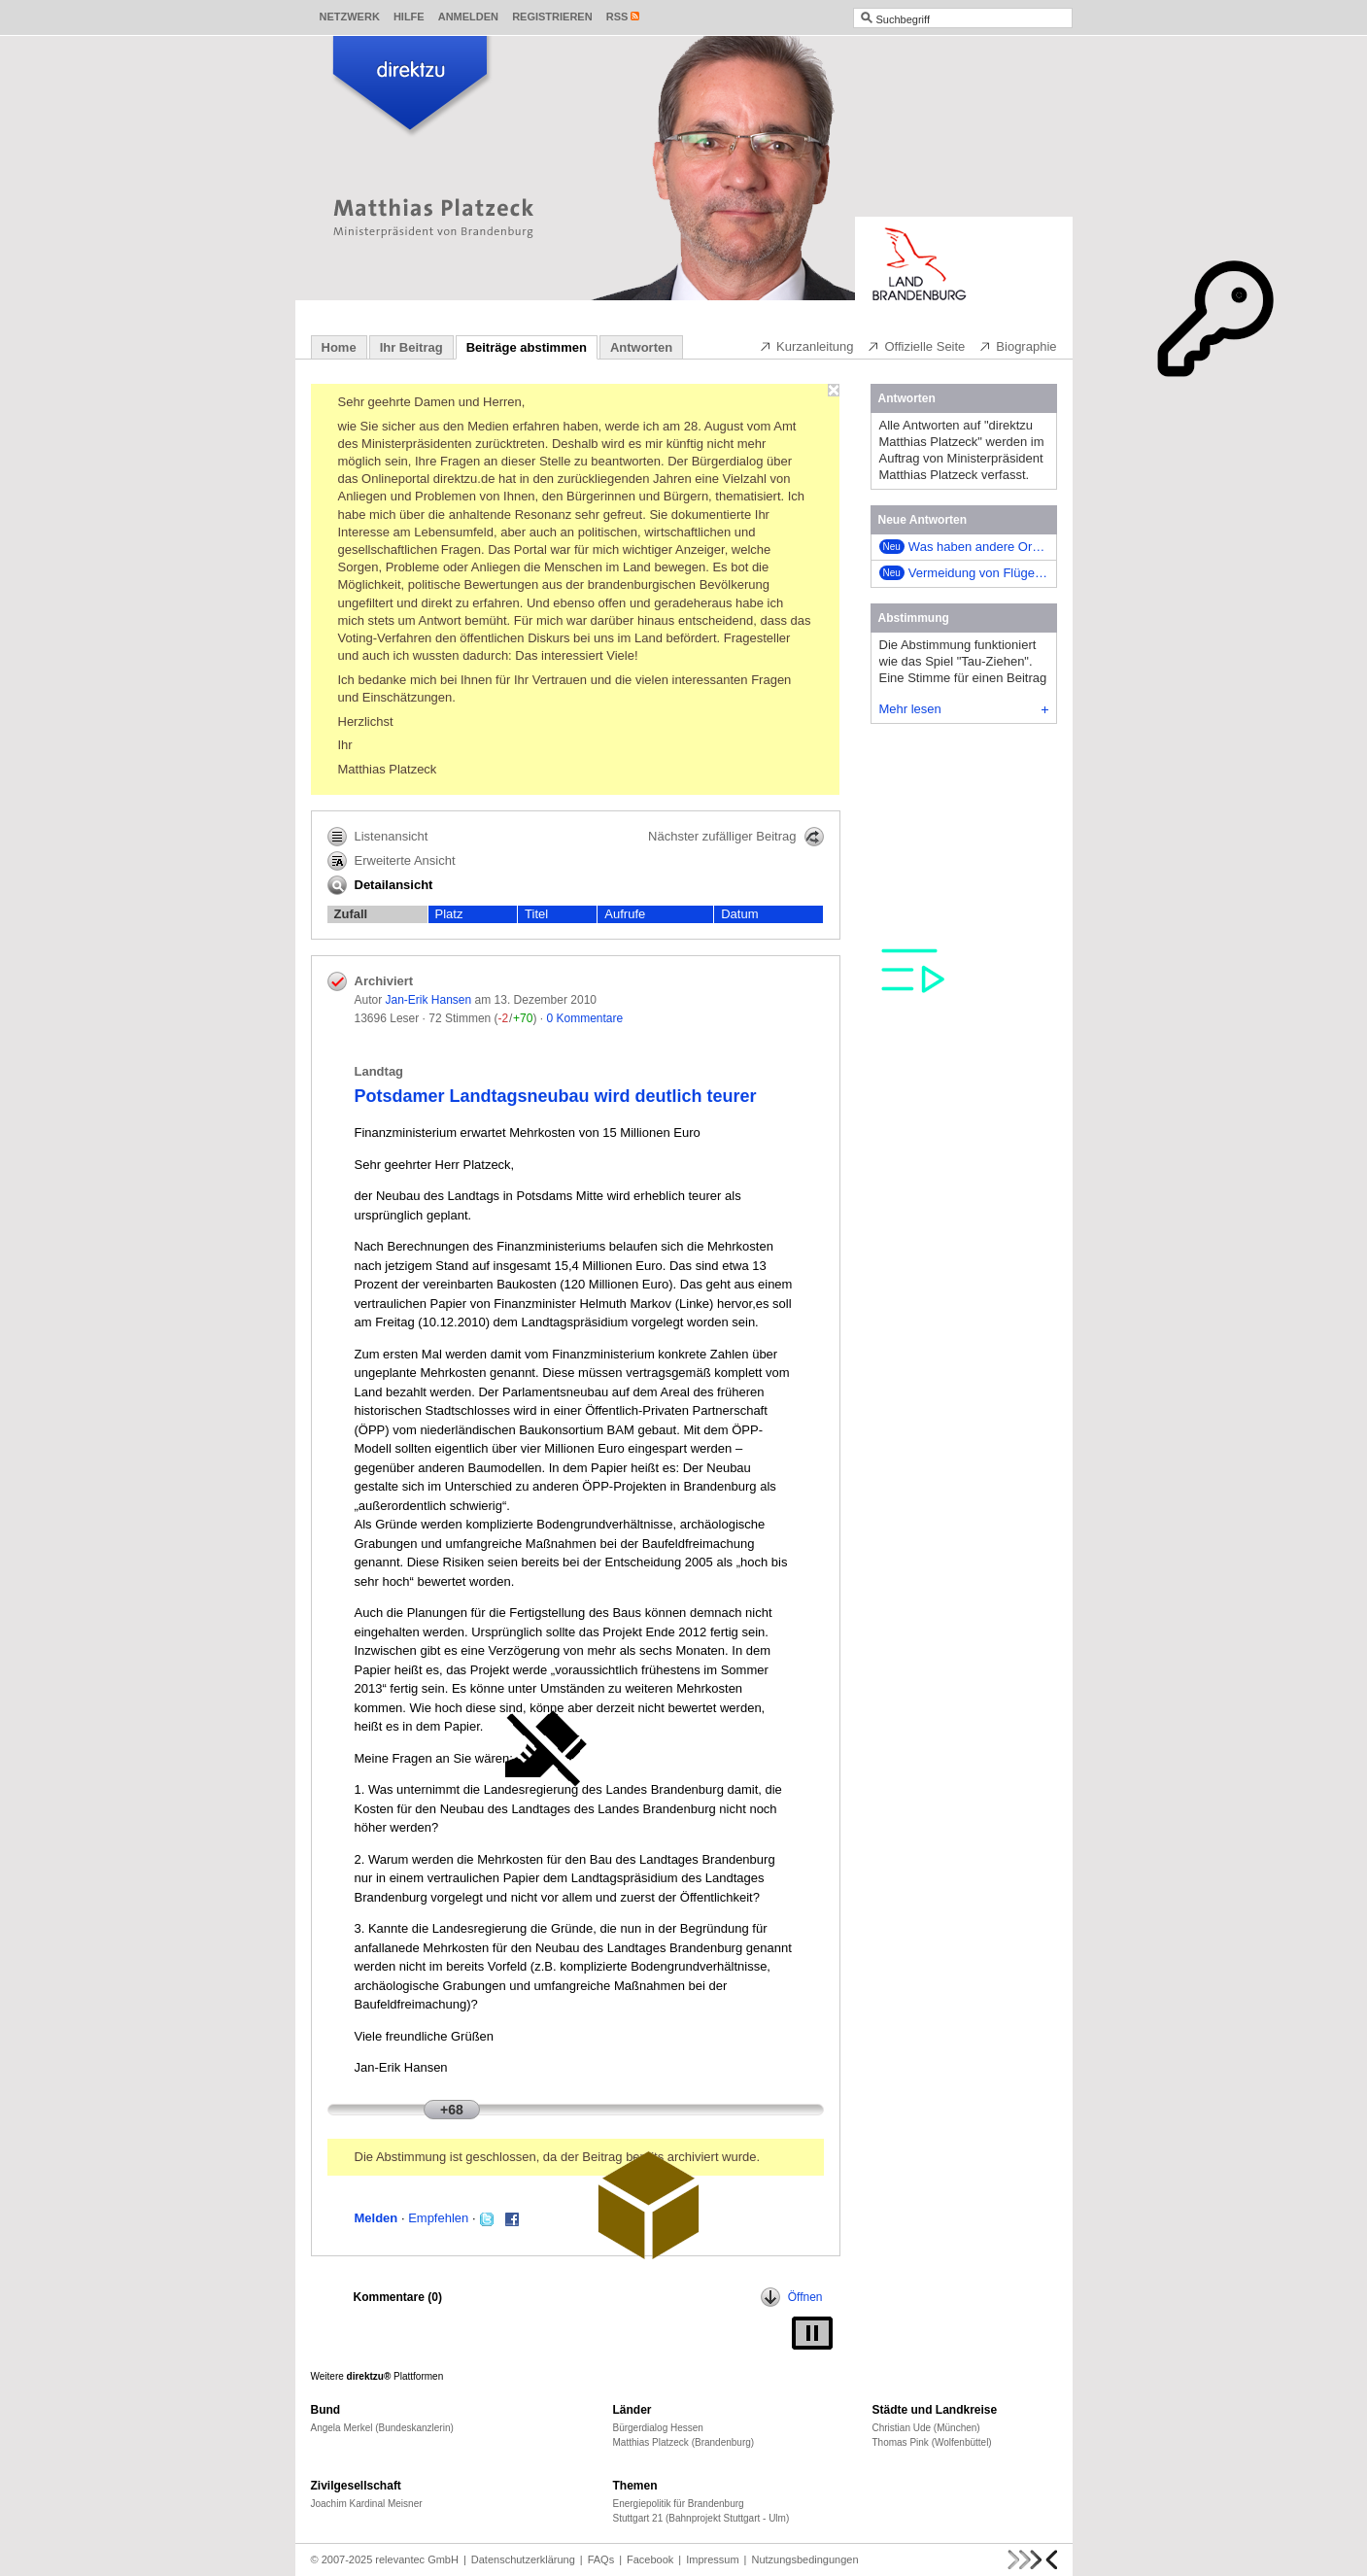 This screenshot has height=2576, width=1367. Describe the element at coordinates (546, 1747) in the screenshot. I see `indicates a restricted area where walking is prohibited` at that location.